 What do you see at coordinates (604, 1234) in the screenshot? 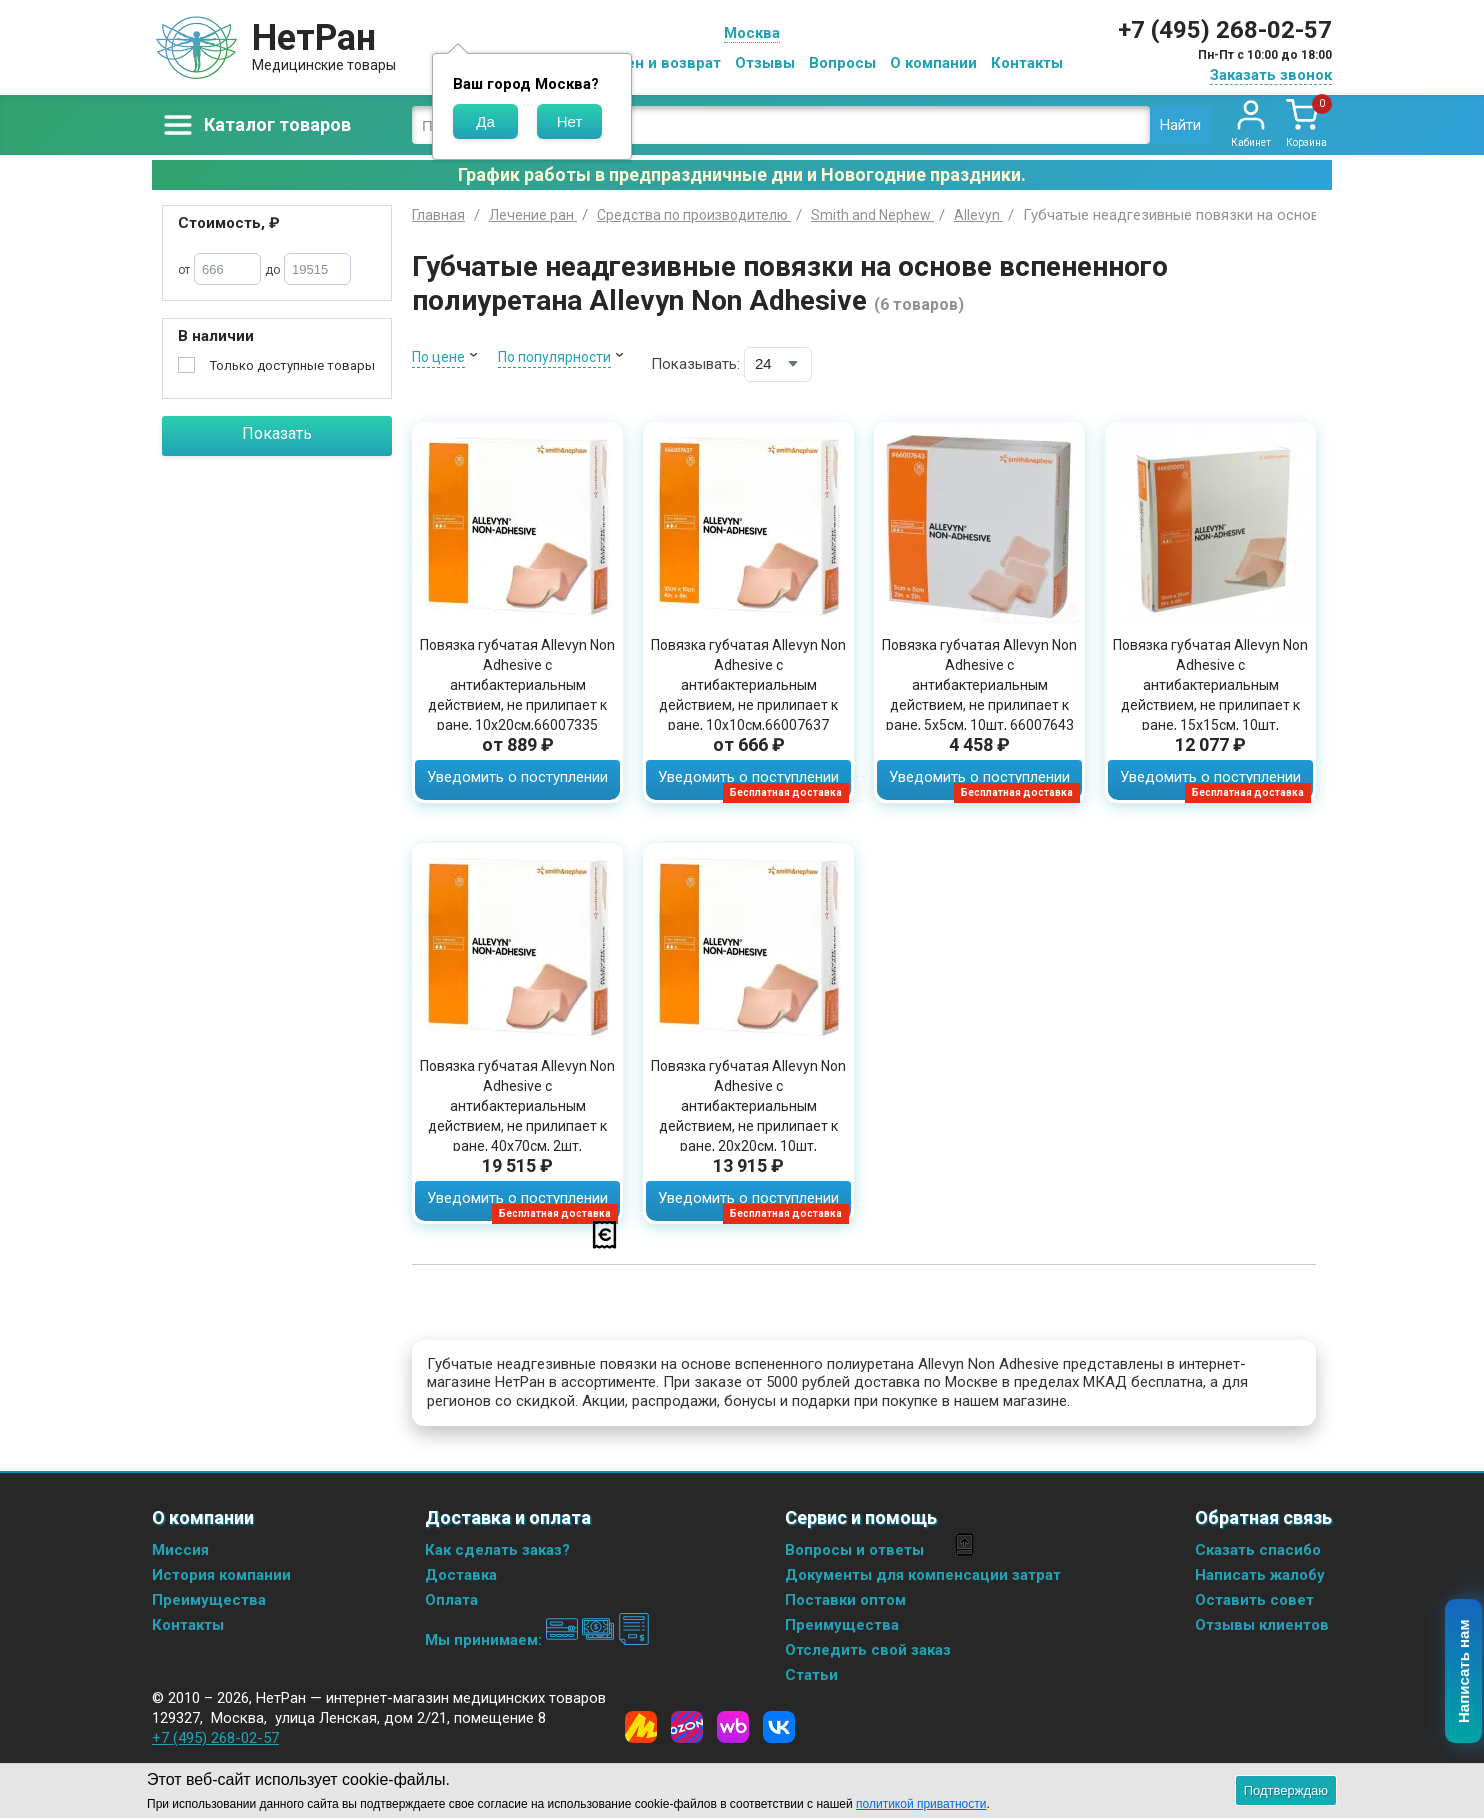
I see `view euro transaction receipt` at bounding box center [604, 1234].